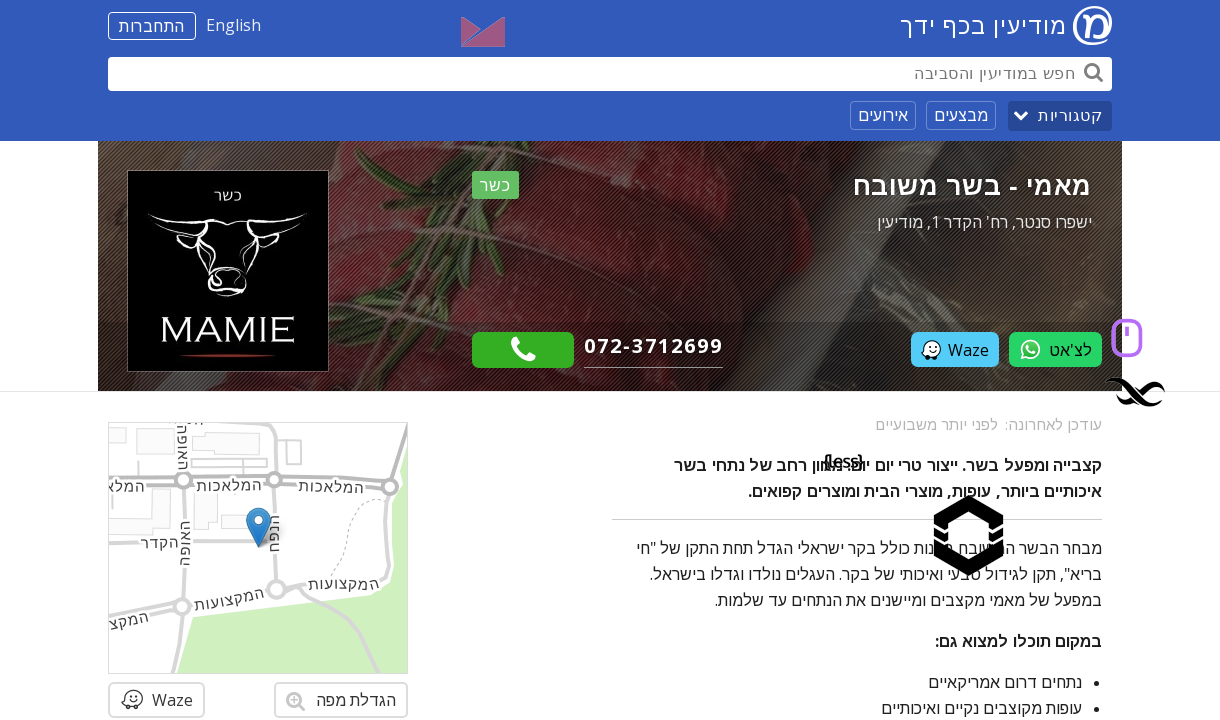 This screenshot has height=720, width=1220. I want to click on backendless platform logo, so click(1135, 392).